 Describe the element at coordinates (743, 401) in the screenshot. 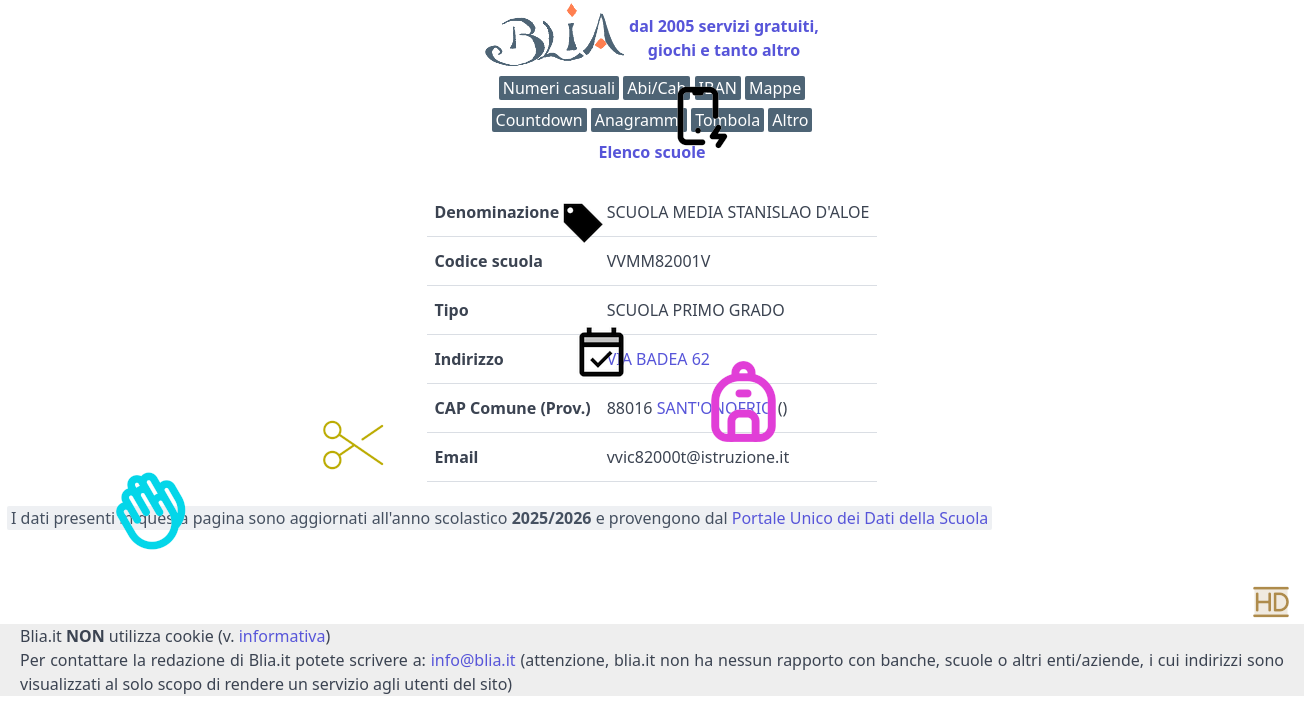

I see `access your inventory or stored items` at that location.